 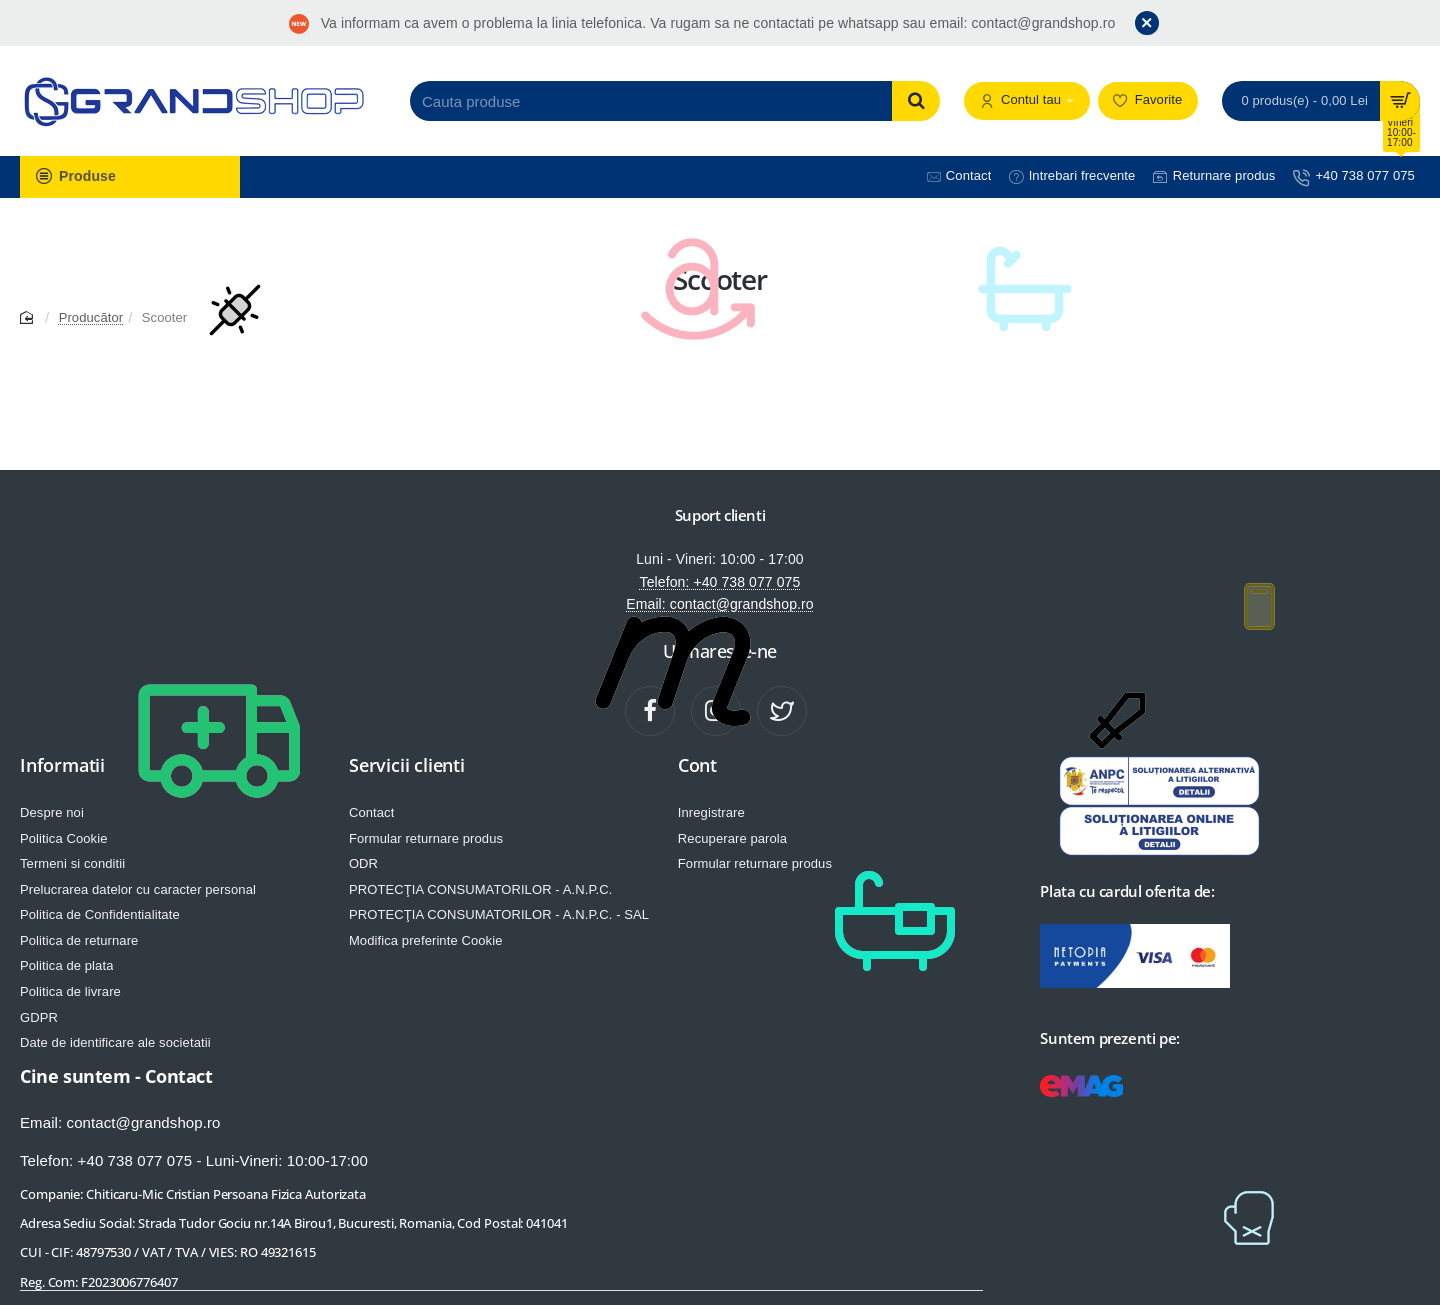 What do you see at coordinates (895, 923) in the screenshot?
I see `indicates bathroom amenities available` at bounding box center [895, 923].